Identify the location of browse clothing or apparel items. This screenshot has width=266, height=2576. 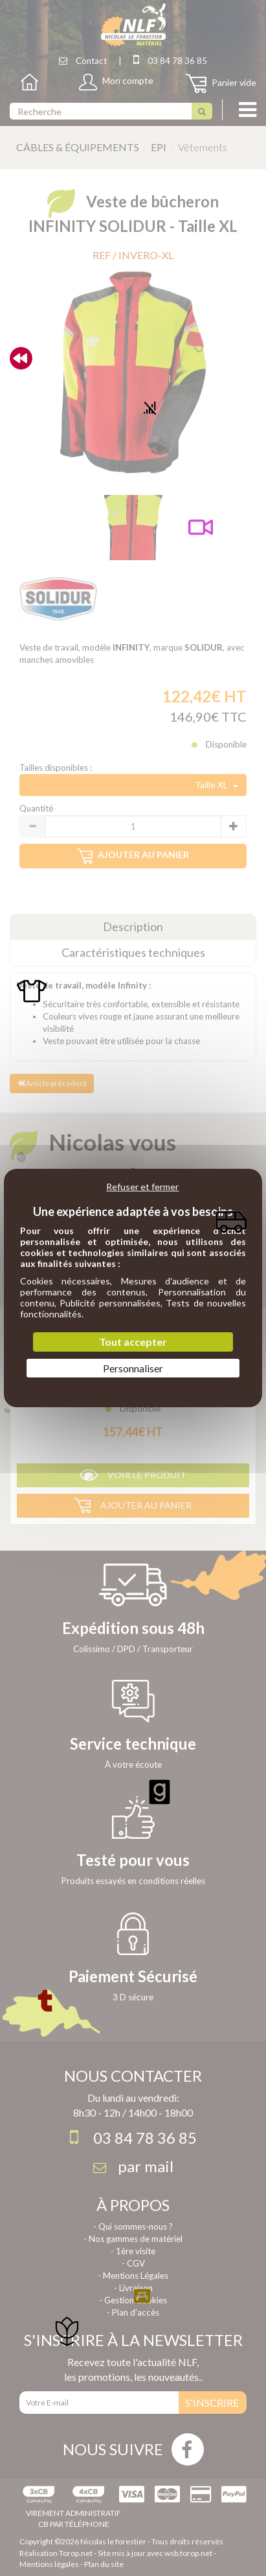
(32, 991).